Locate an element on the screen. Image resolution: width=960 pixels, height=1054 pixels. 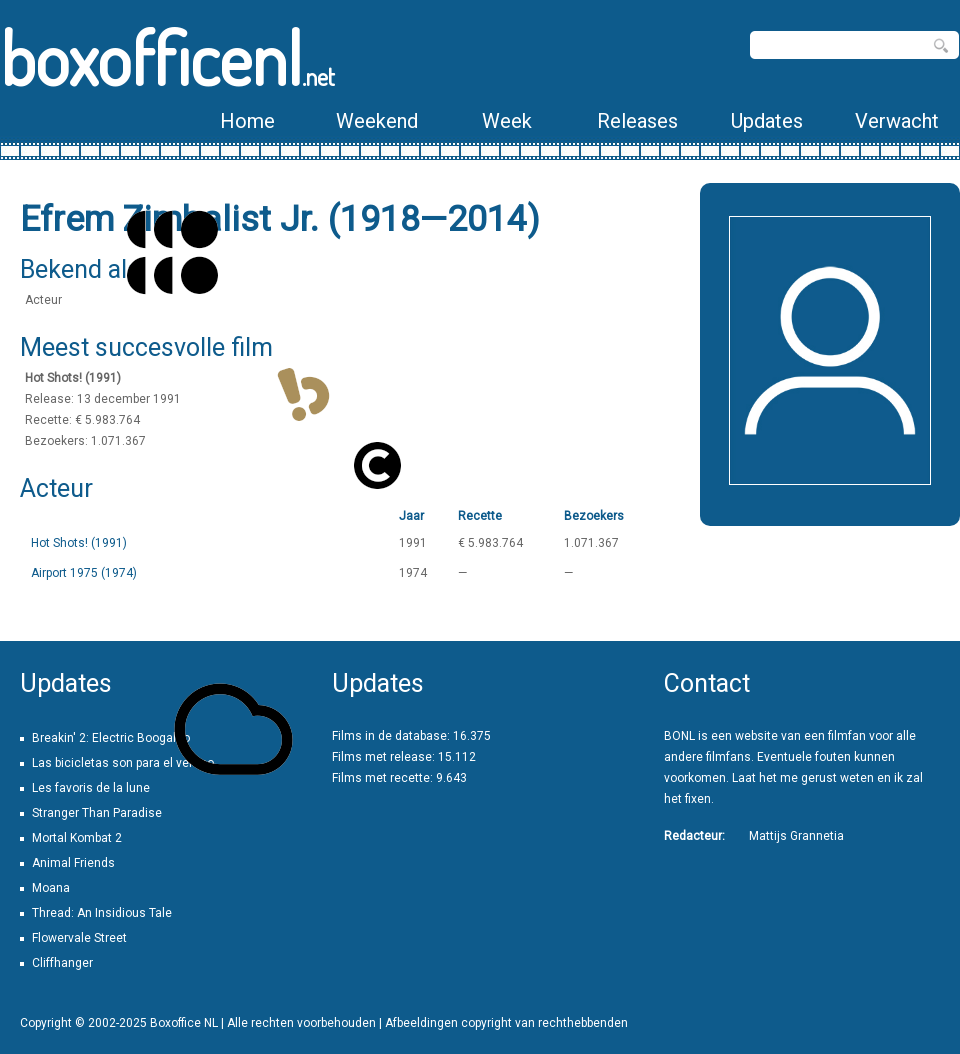
openverse logo is located at coordinates (172, 252).